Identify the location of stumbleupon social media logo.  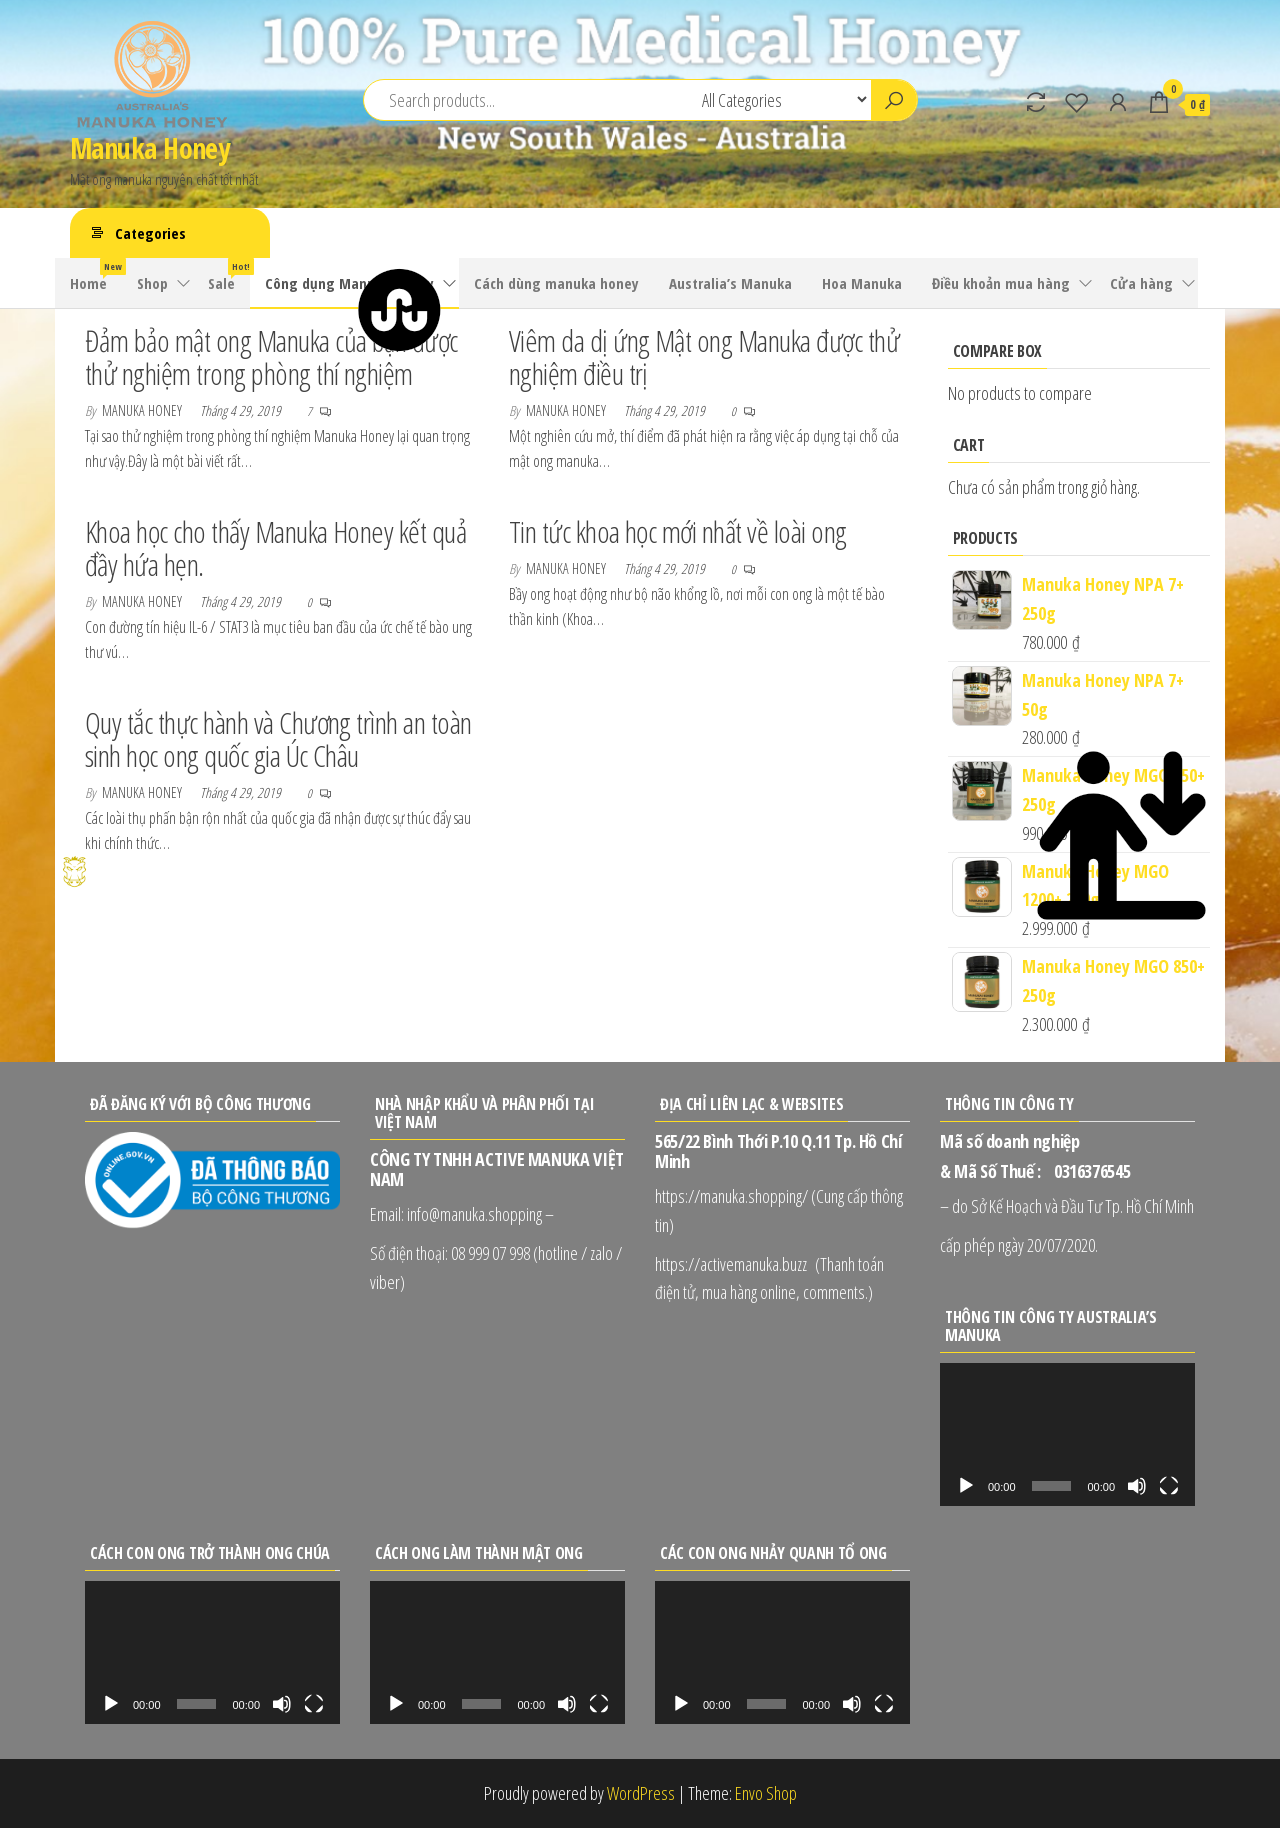
(398, 310).